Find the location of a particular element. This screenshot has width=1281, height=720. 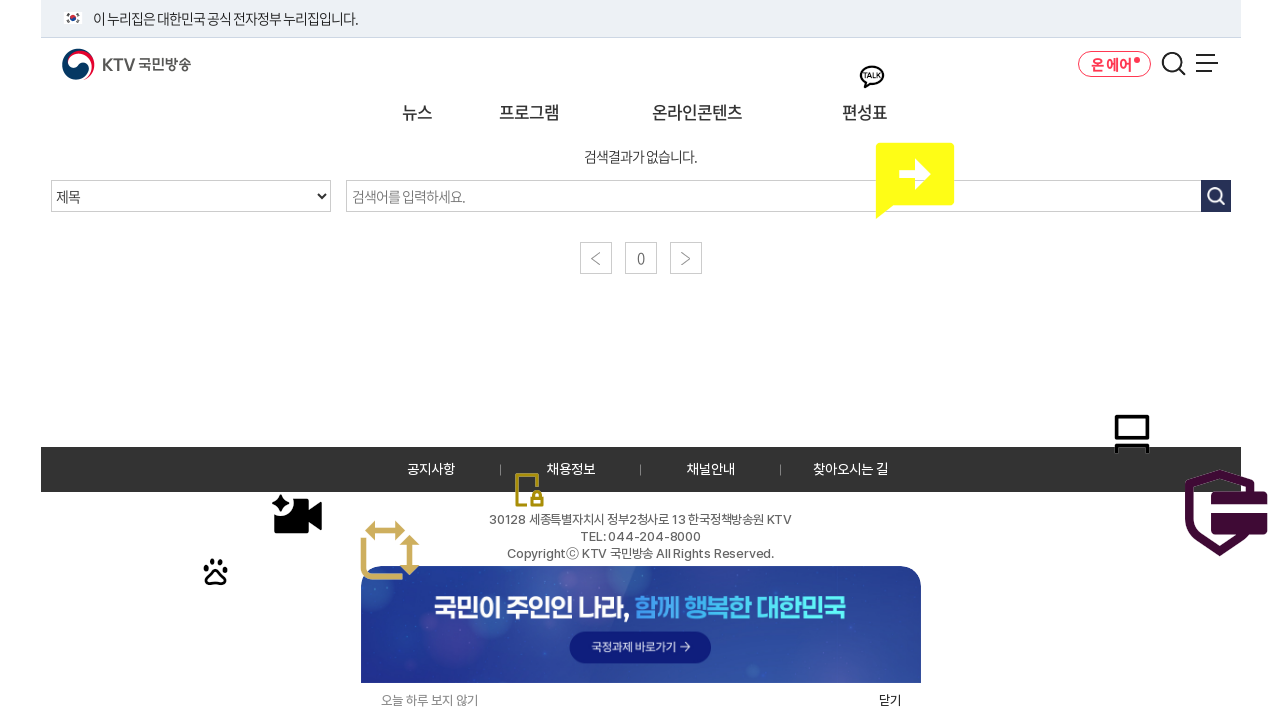

switch to stacked view layout is located at coordinates (1132, 434).